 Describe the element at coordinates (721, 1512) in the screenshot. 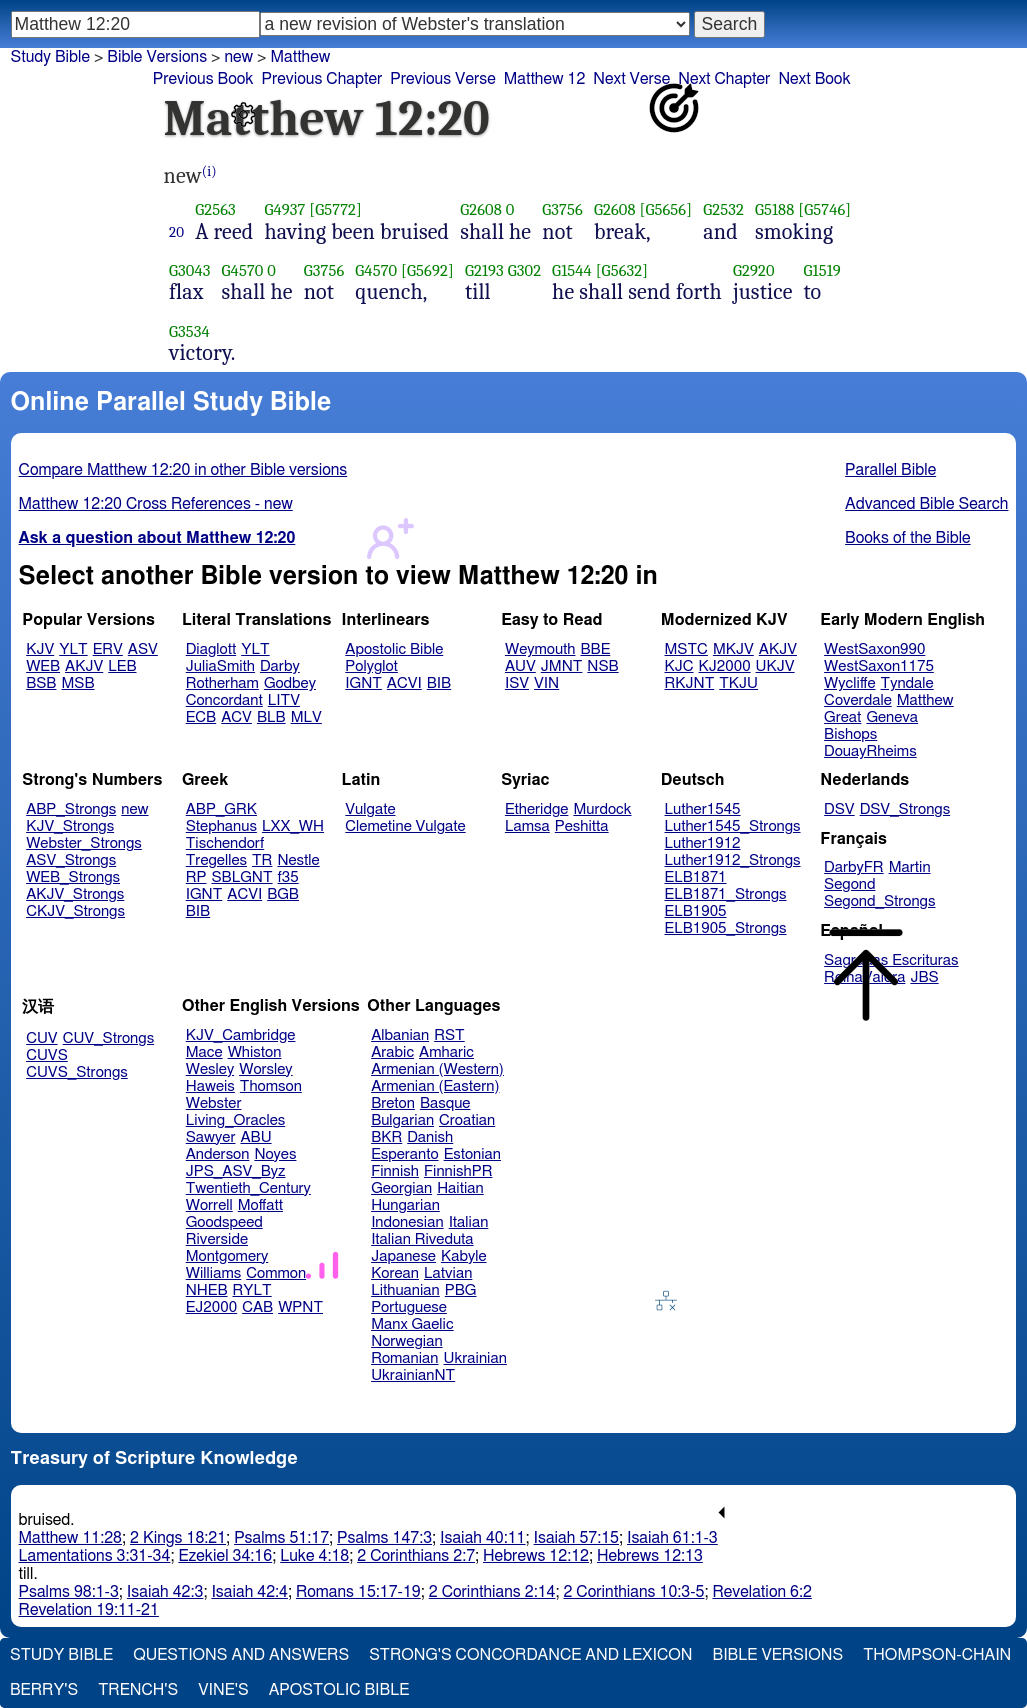

I see `navigate back to the previous screen` at that location.